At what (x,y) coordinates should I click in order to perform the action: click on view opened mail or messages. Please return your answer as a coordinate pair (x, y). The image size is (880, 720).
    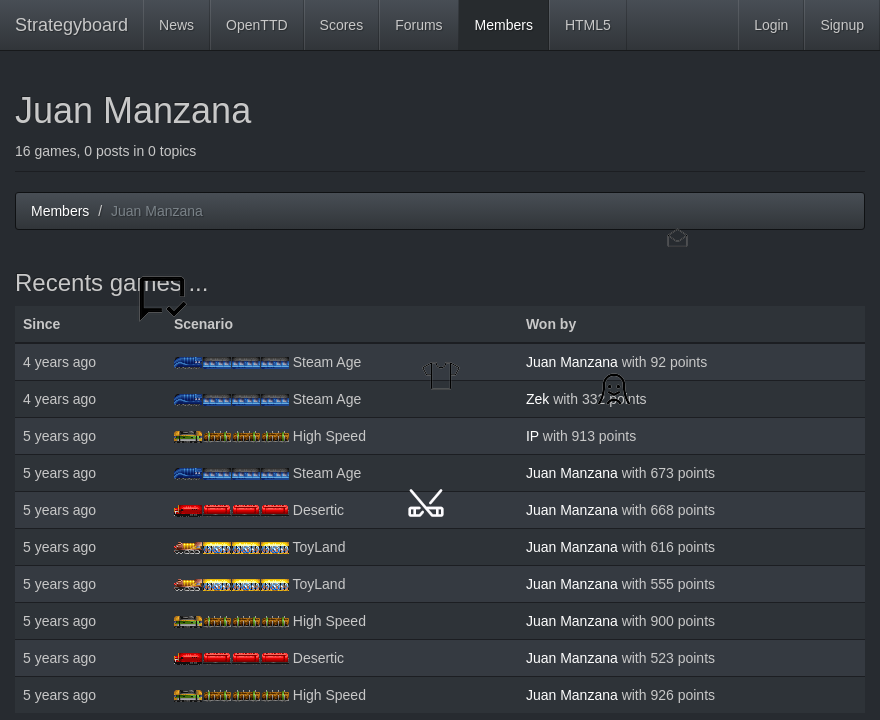
    Looking at the image, I should click on (677, 238).